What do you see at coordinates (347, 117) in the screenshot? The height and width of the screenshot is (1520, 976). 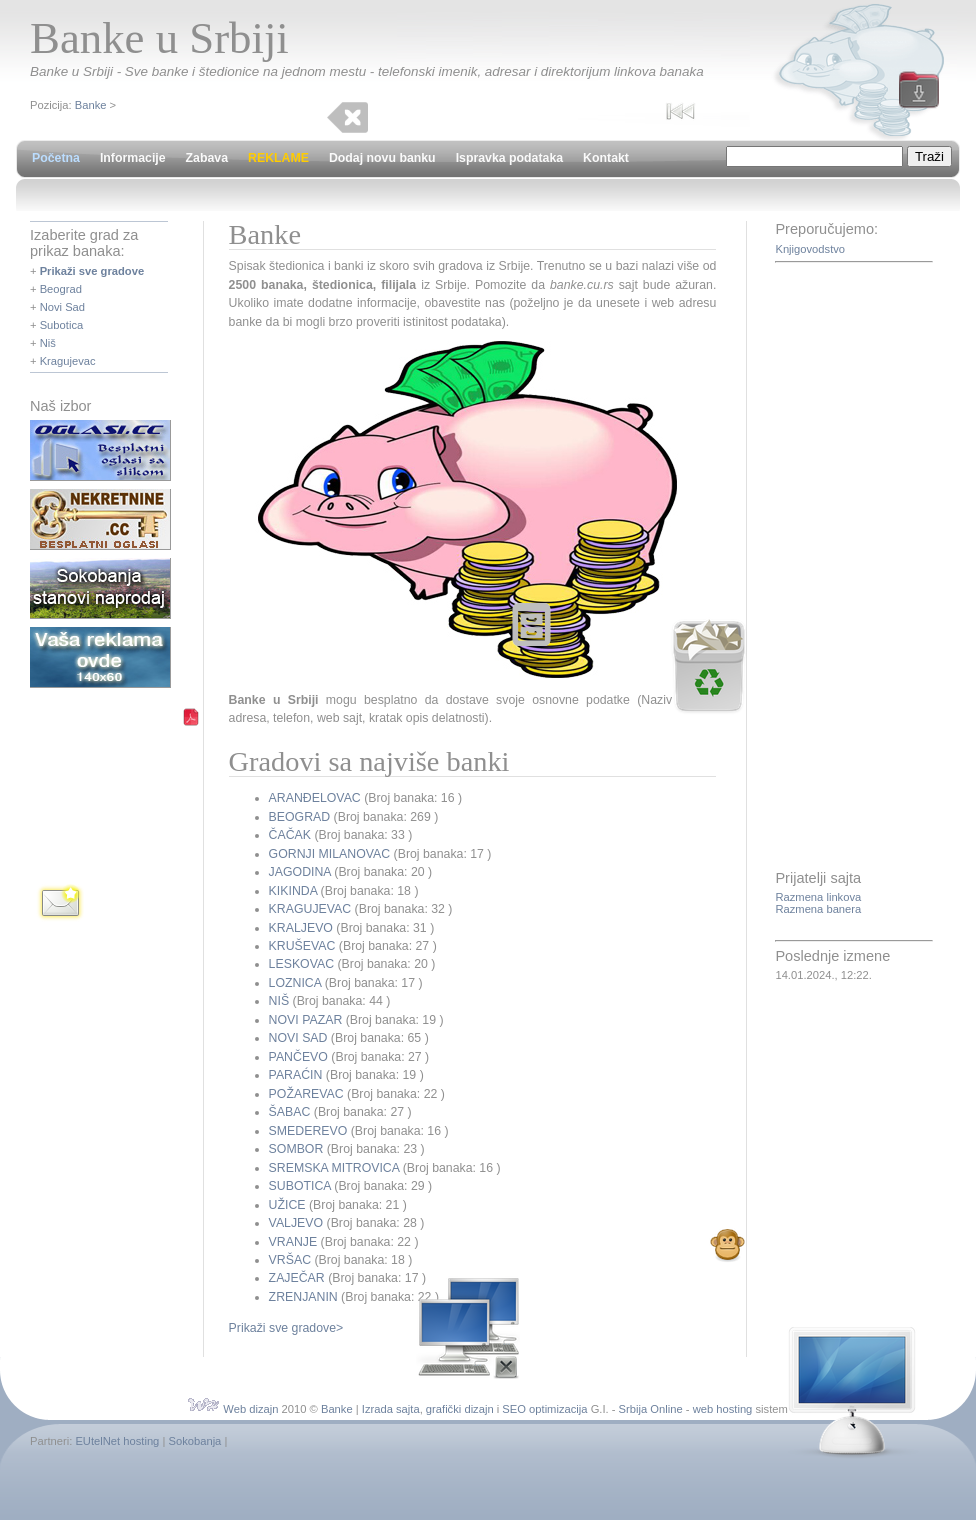 I see `clear or remove a tag` at bounding box center [347, 117].